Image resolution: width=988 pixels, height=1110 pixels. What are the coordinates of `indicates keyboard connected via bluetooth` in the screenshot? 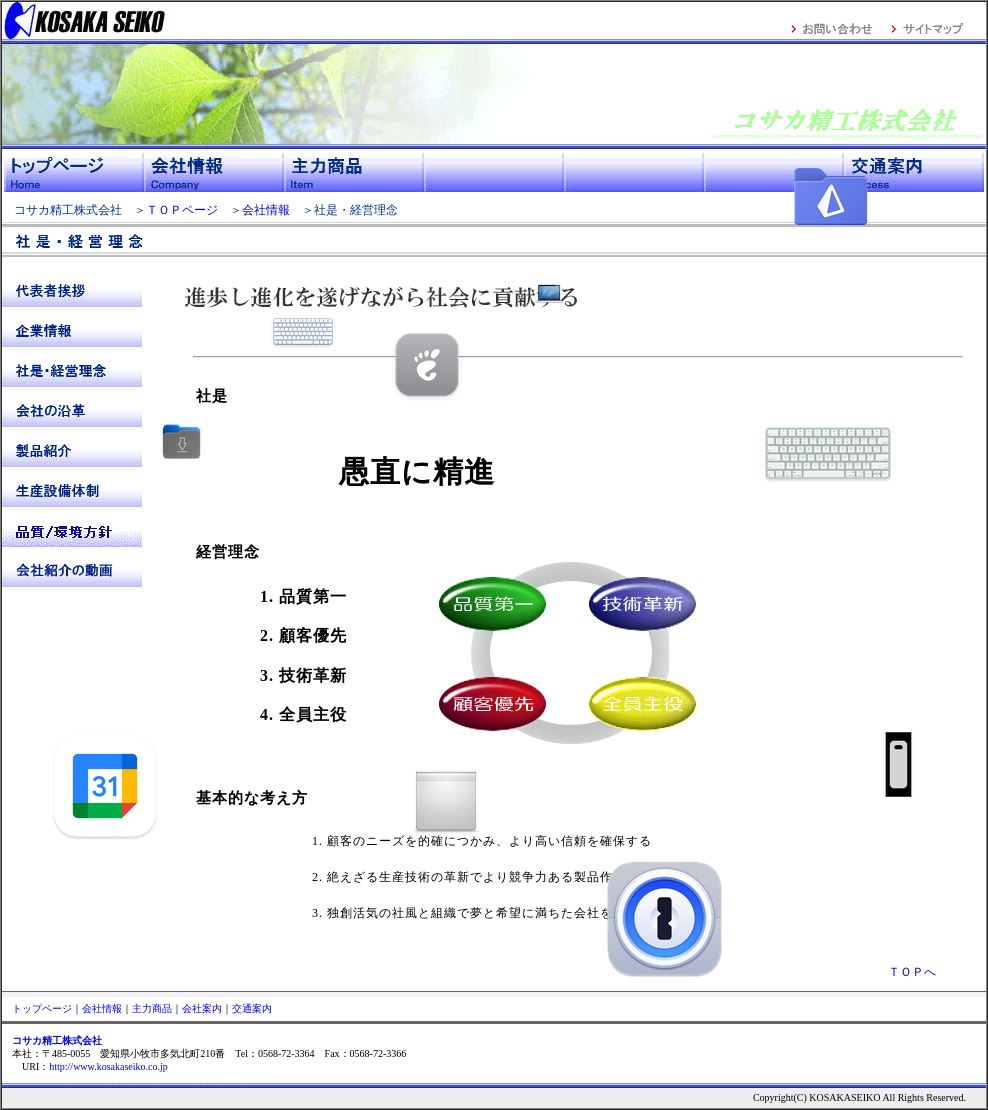 It's located at (303, 332).